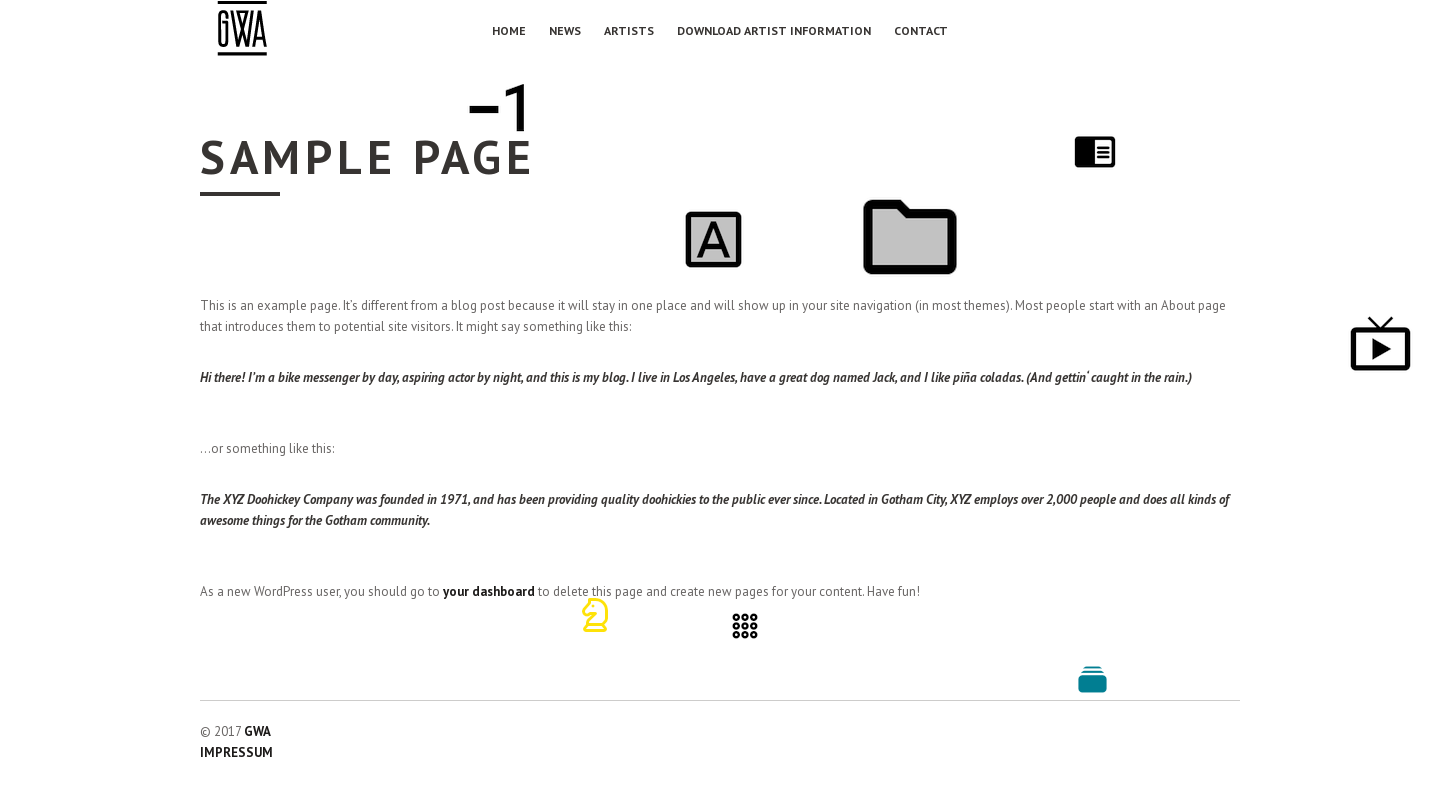  What do you see at coordinates (713, 239) in the screenshot?
I see `download or install a new font` at bounding box center [713, 239].